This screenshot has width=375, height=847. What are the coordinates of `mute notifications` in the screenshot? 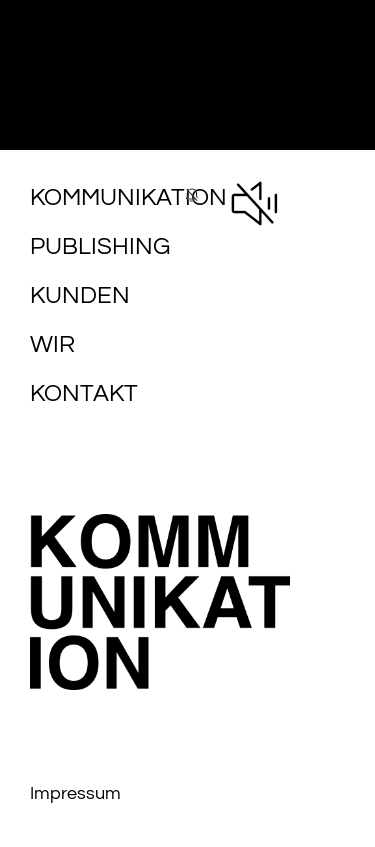 It's located at (192, 195).